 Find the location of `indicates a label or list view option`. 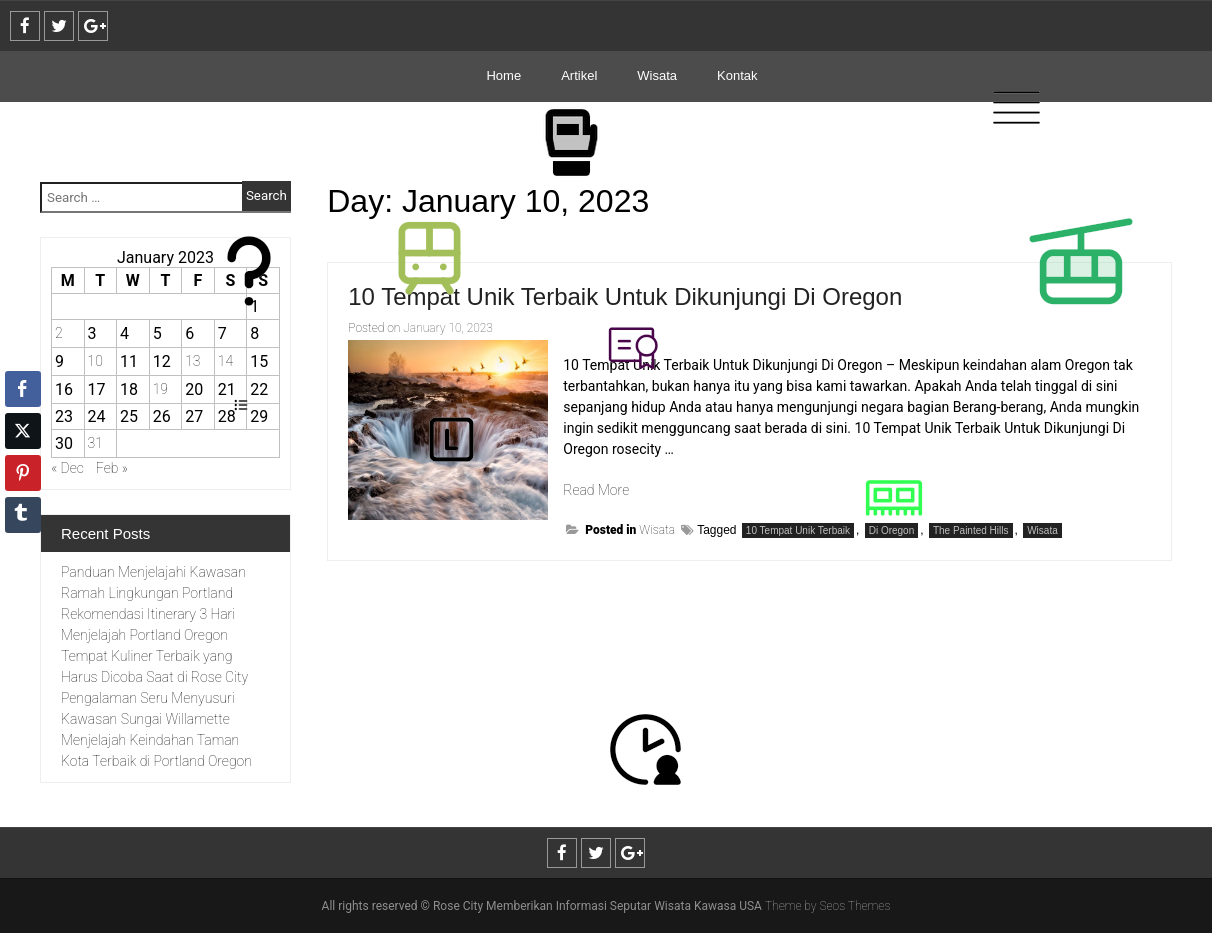

indicates a label or list view option is located at coordinates (451, 439).